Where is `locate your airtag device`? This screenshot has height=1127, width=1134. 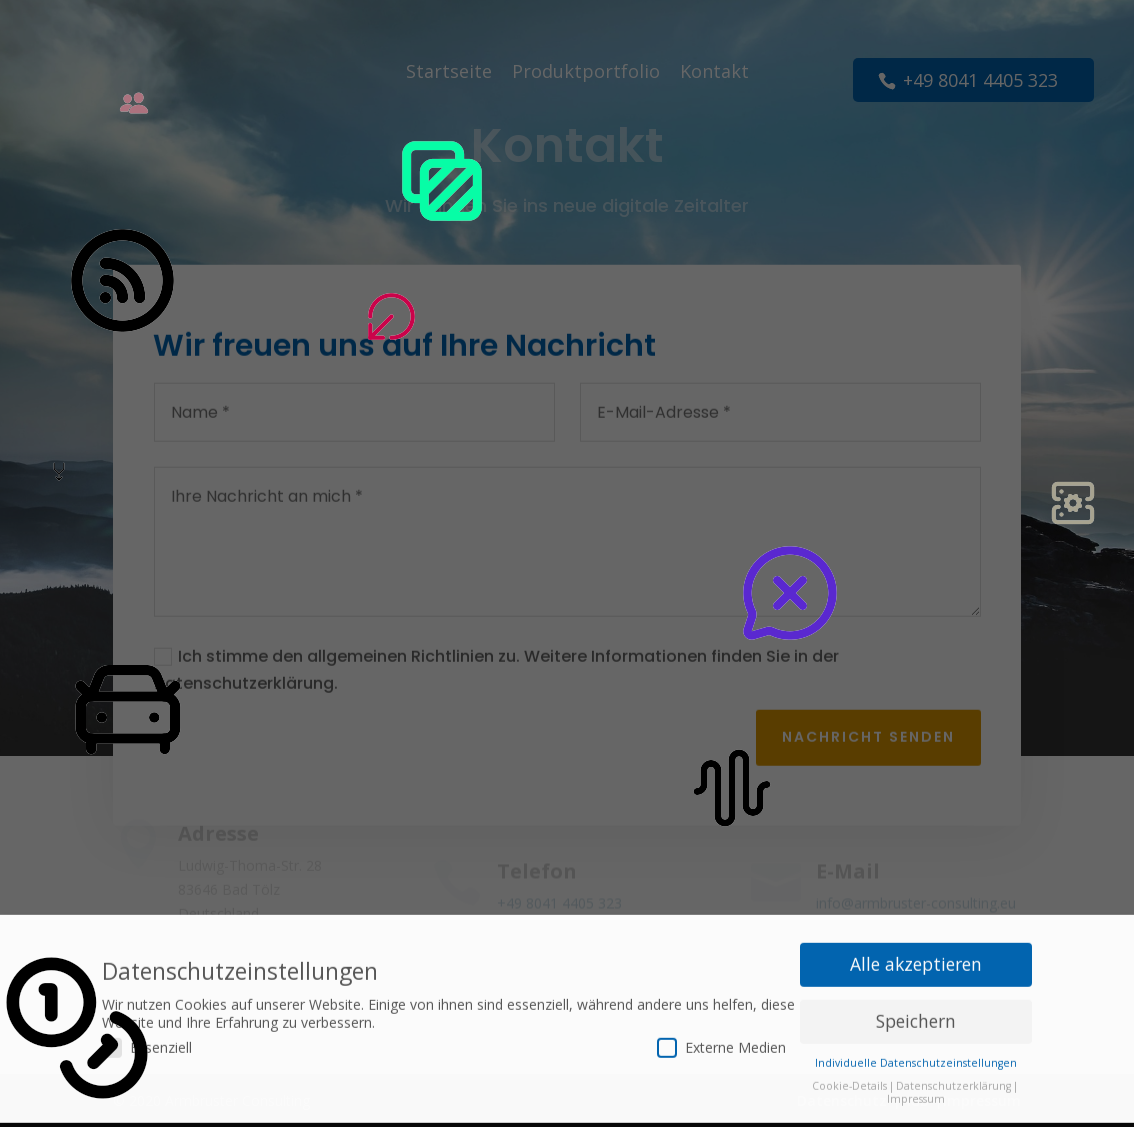
locate your airtag device is located at coordinates (122, 280).